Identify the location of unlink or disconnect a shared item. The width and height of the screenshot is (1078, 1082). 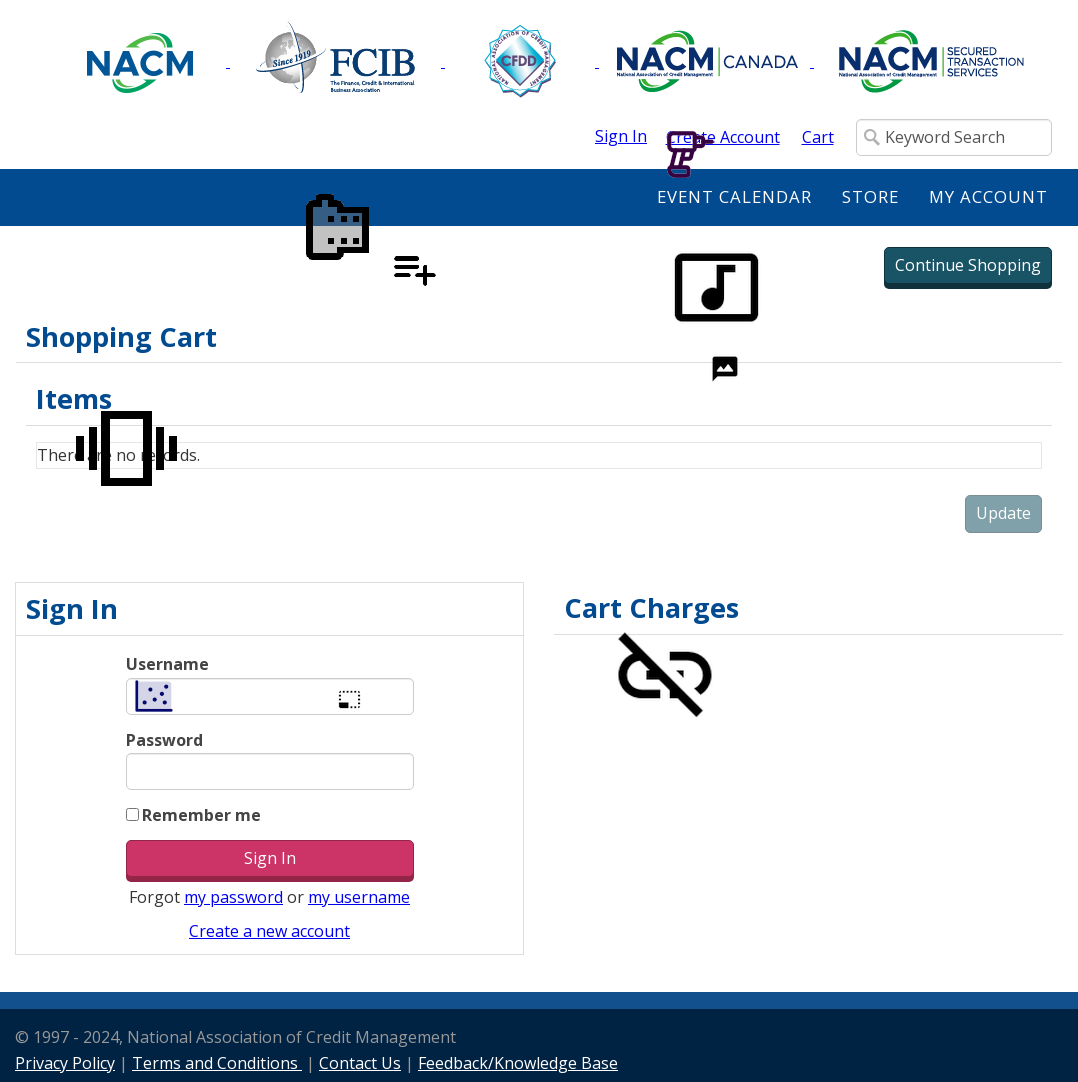
(665, 675).